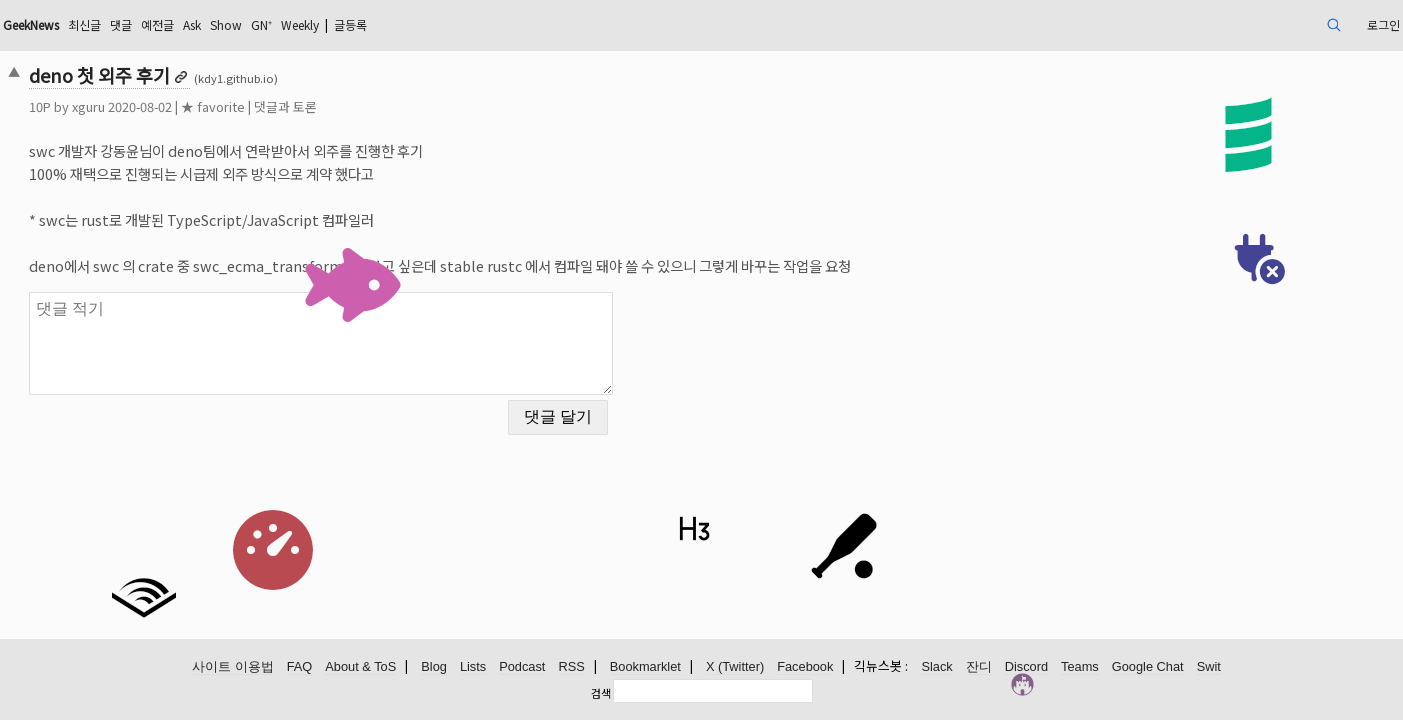 The image size is (1403, 720). I want to click on format text as heading level 3, so click(694, 528).